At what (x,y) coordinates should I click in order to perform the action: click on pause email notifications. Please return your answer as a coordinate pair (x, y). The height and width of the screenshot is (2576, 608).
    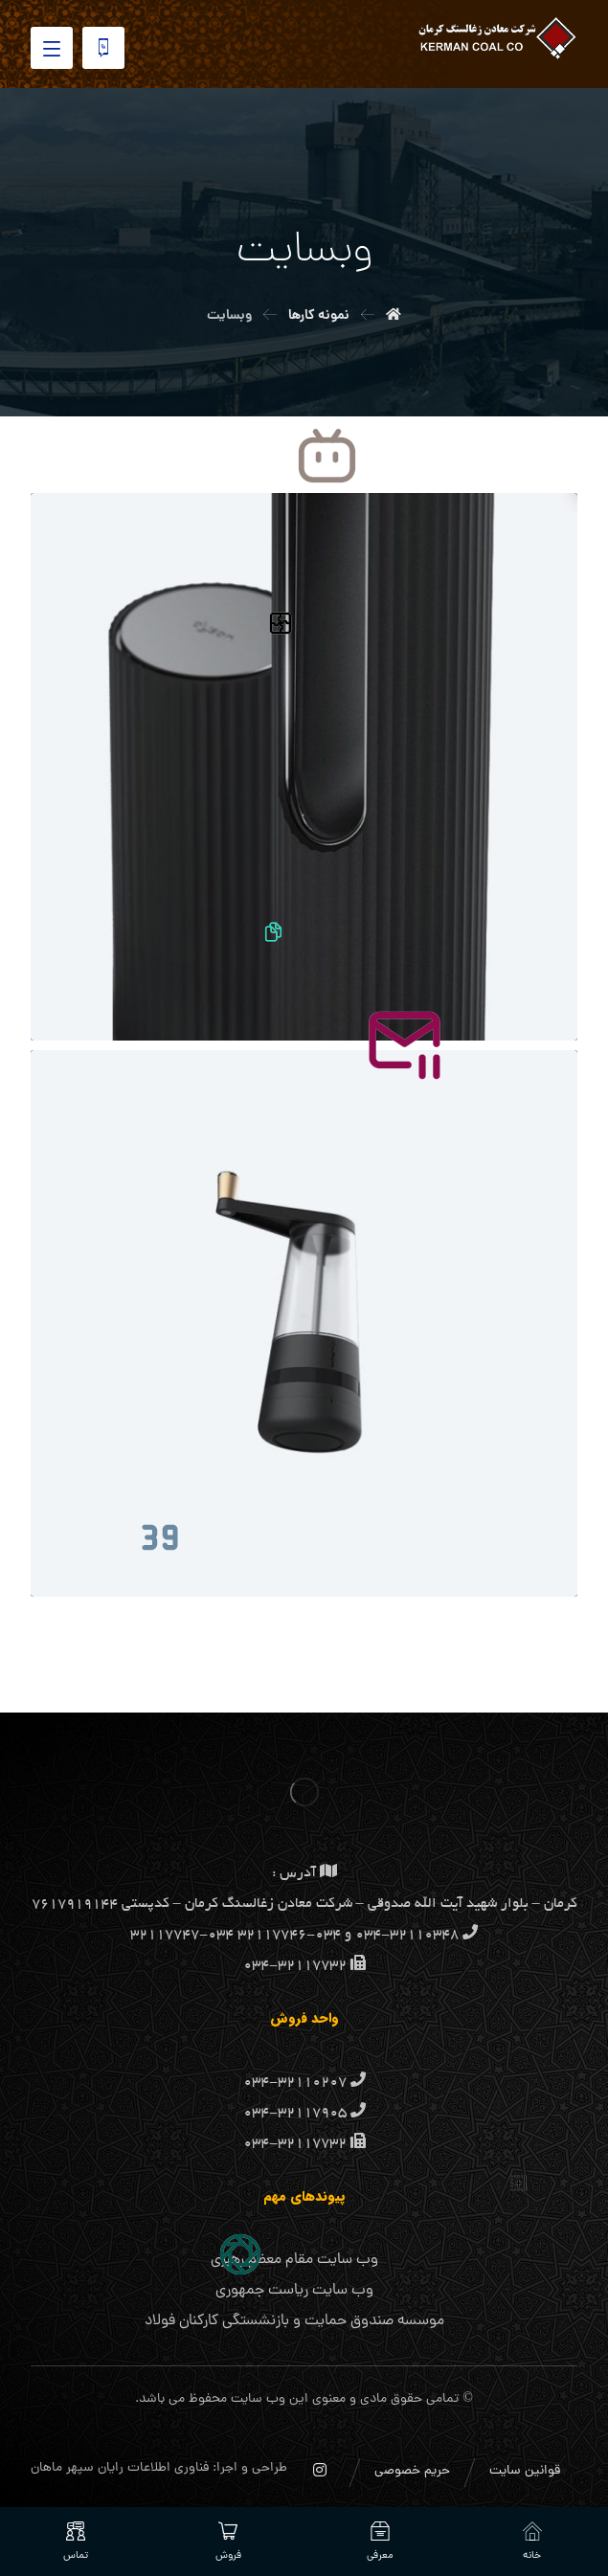
    Looking at the image, I should click on (404, 1040).